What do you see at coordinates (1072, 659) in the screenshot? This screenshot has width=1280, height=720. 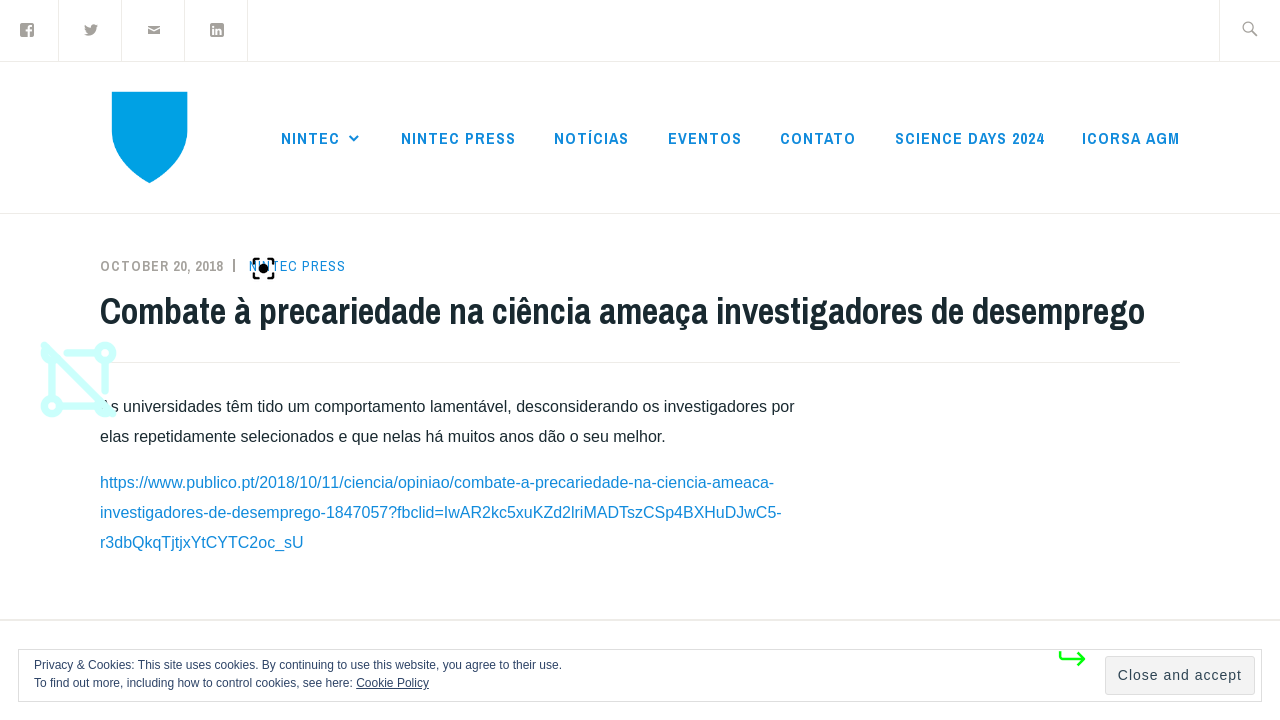 I see `indent selected text or code` at bounding box center [1072, 659].